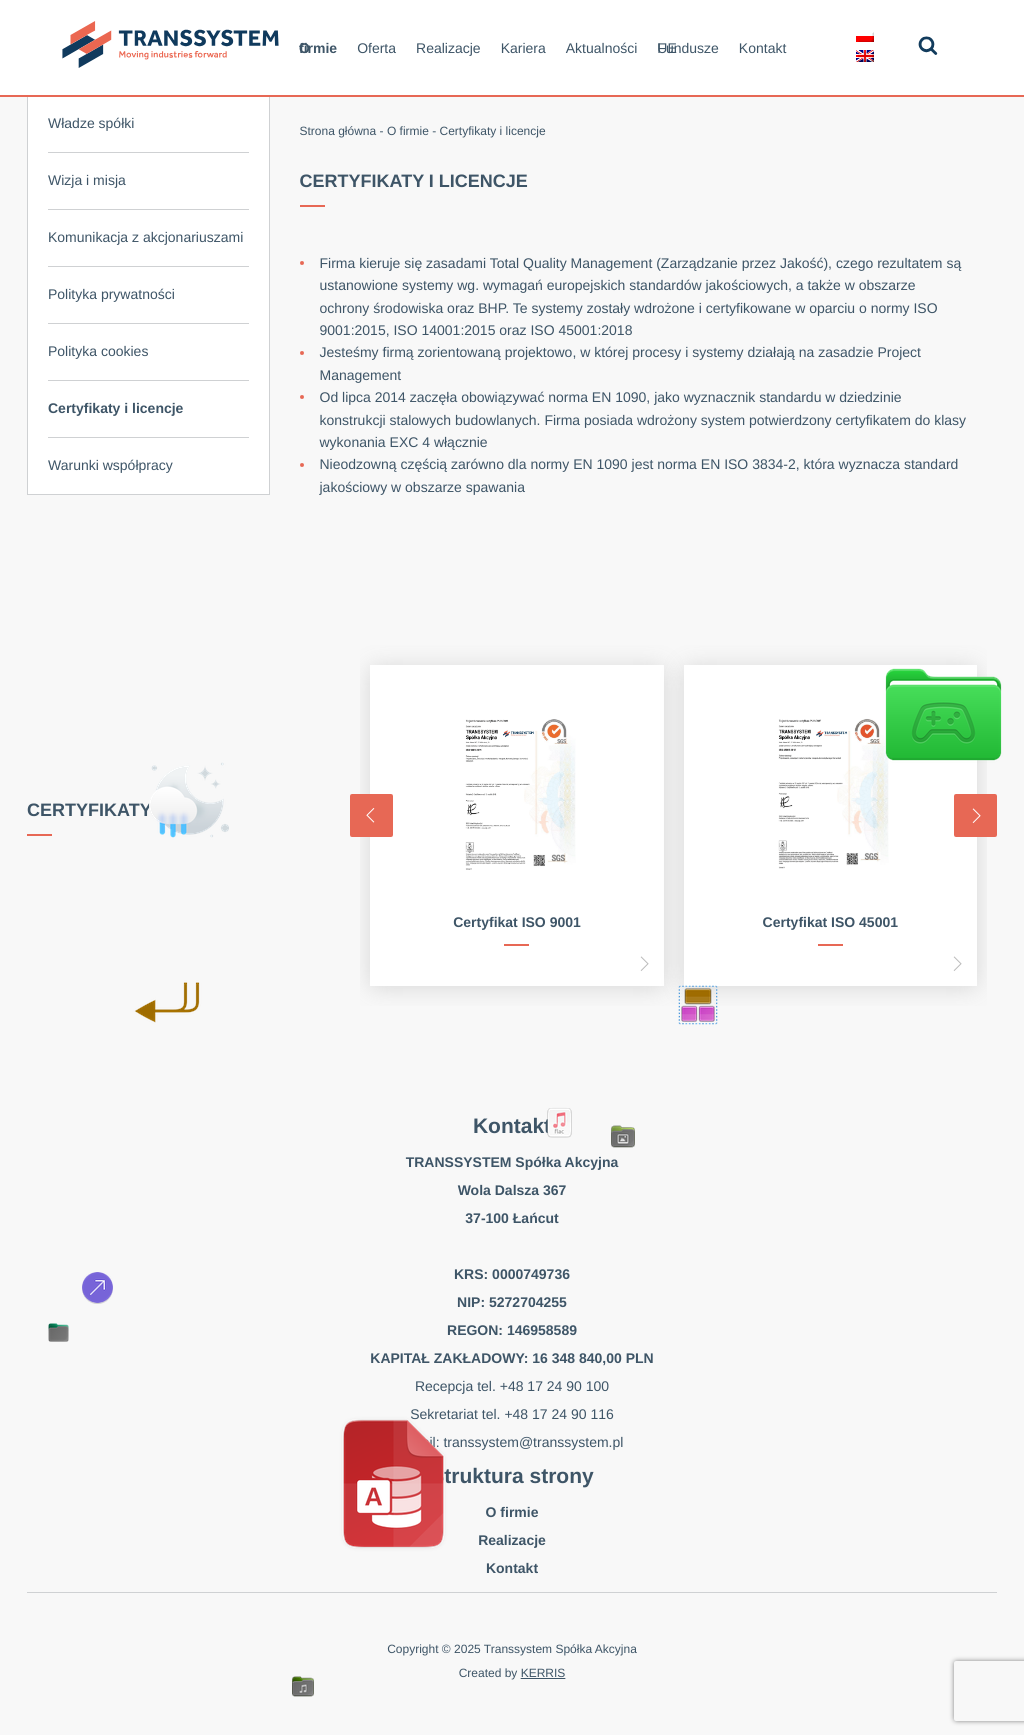  Describe the element at coordinates (189, 800) in the screenshot. I see `indicates nighttime rain or showers in weather forecast` at that location.